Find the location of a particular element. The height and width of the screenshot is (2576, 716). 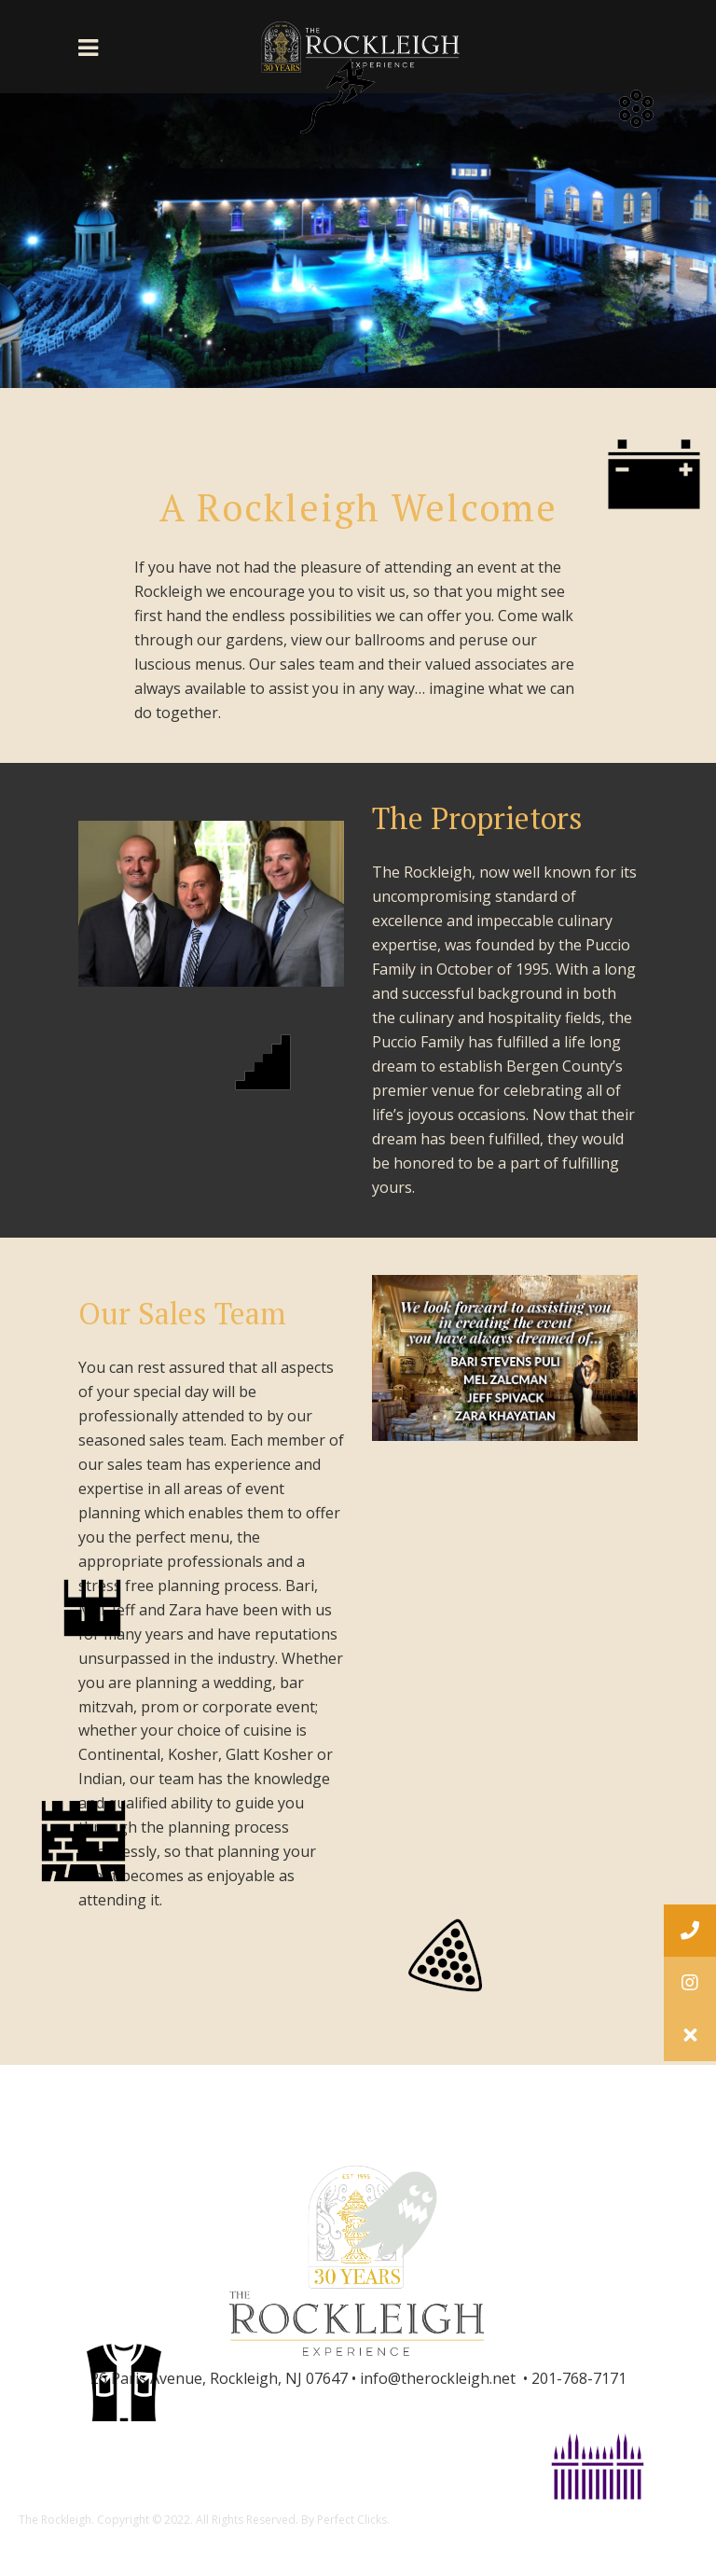

select sleeveless jacket for character outfit is located at coordinates (124, 2380).